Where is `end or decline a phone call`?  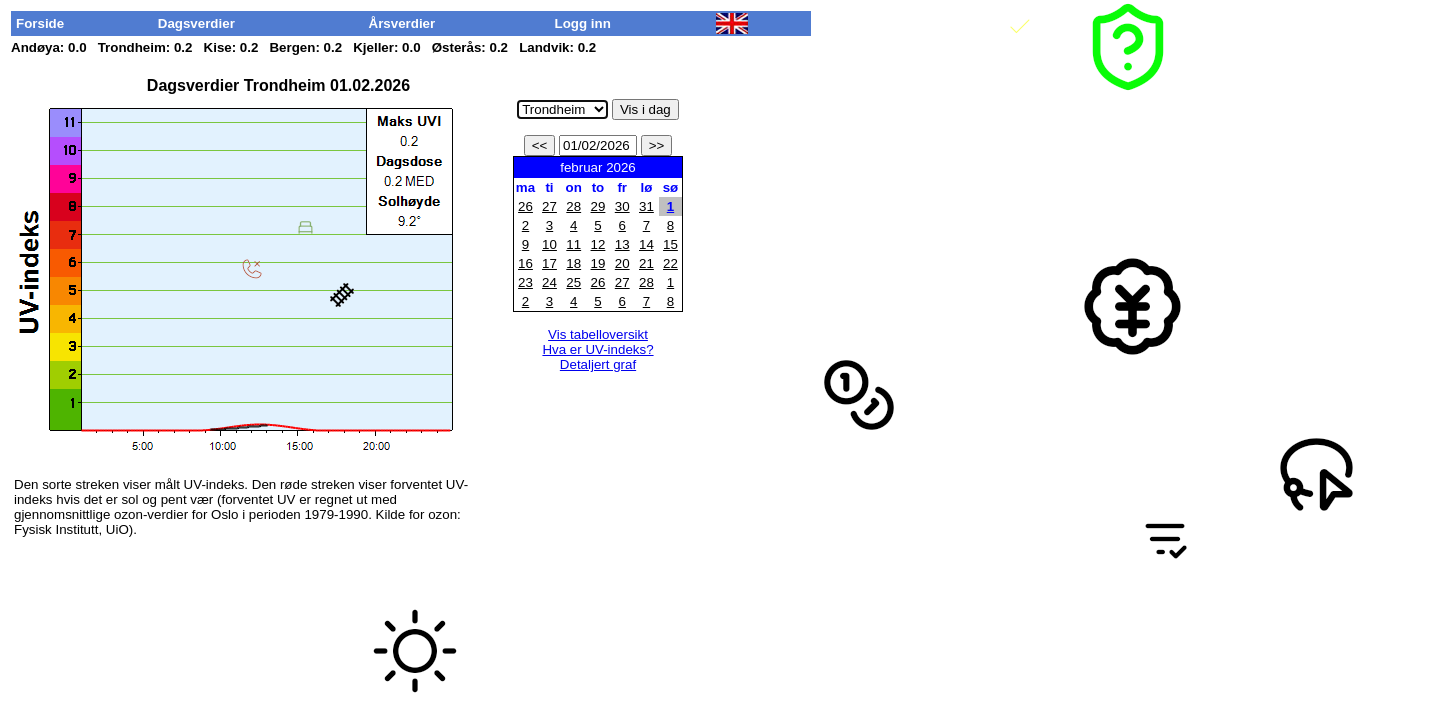 end or decline a phone call is located at coordinates (252, 268).